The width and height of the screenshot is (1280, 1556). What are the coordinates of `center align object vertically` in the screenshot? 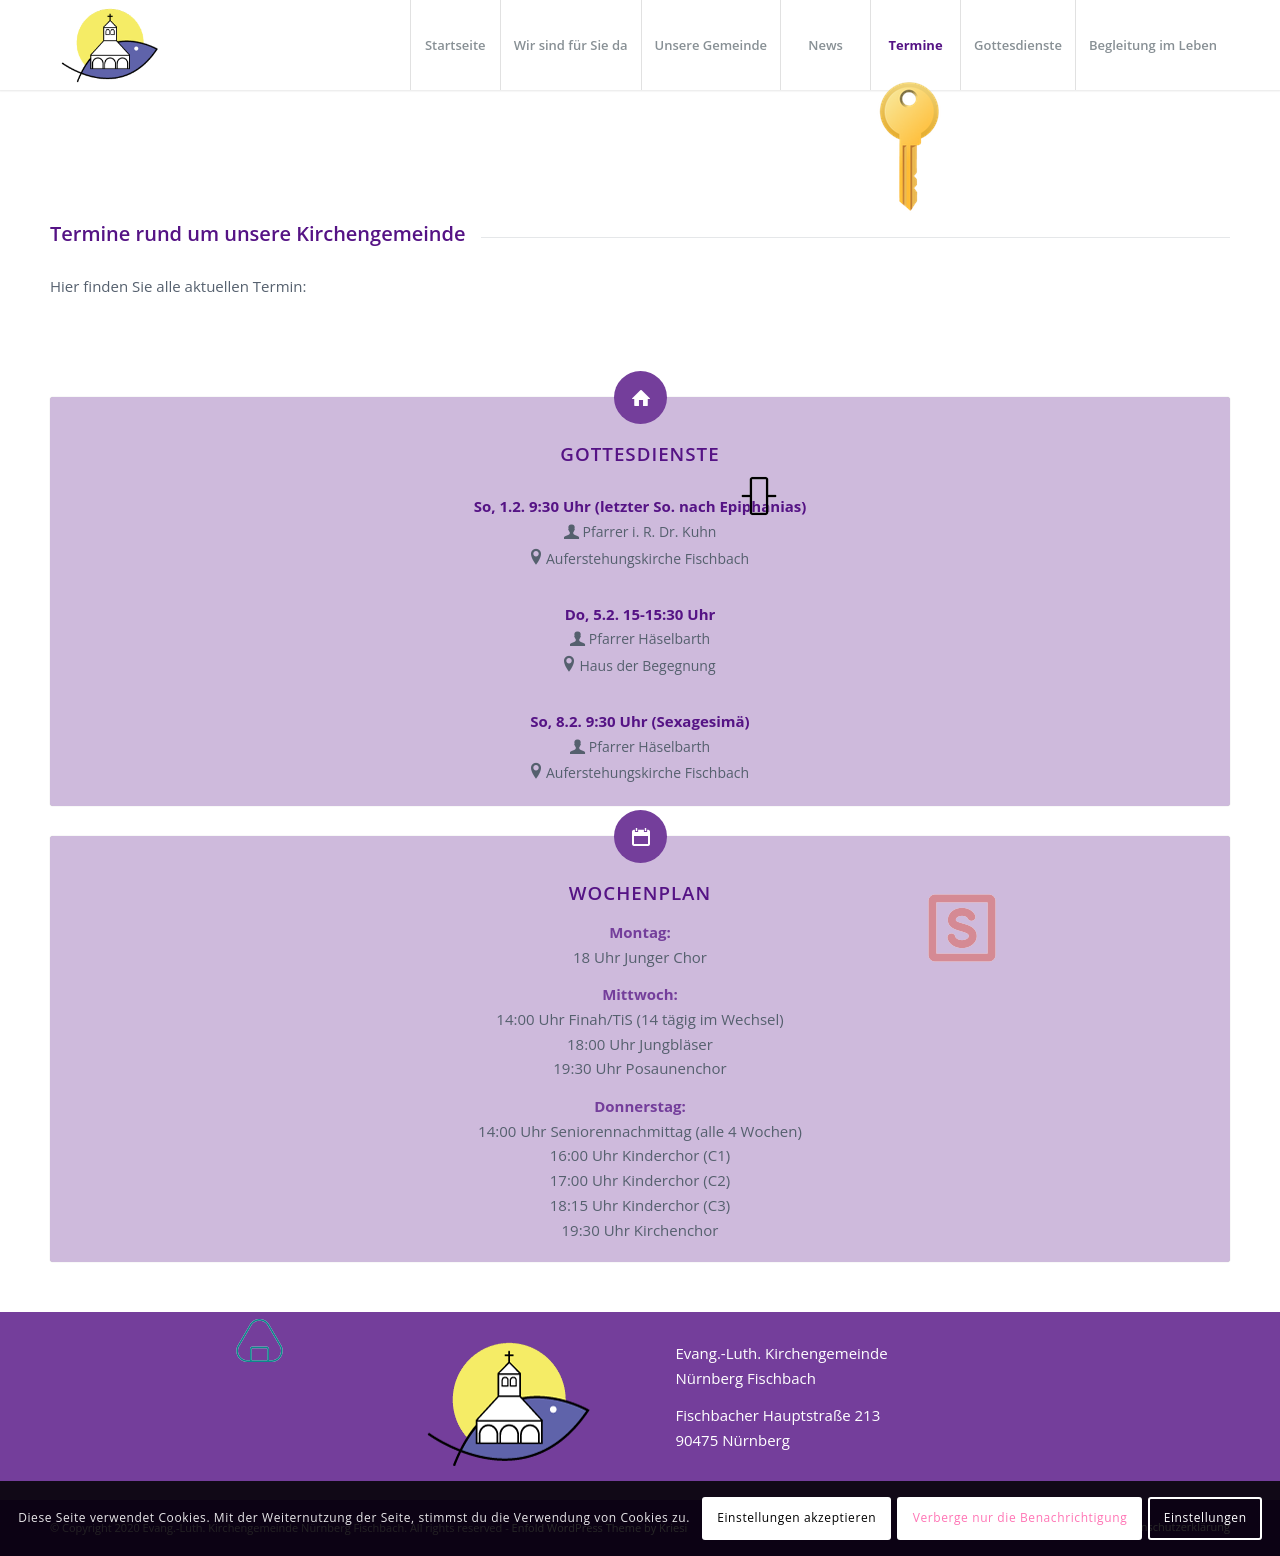 It's located at (759, 496).